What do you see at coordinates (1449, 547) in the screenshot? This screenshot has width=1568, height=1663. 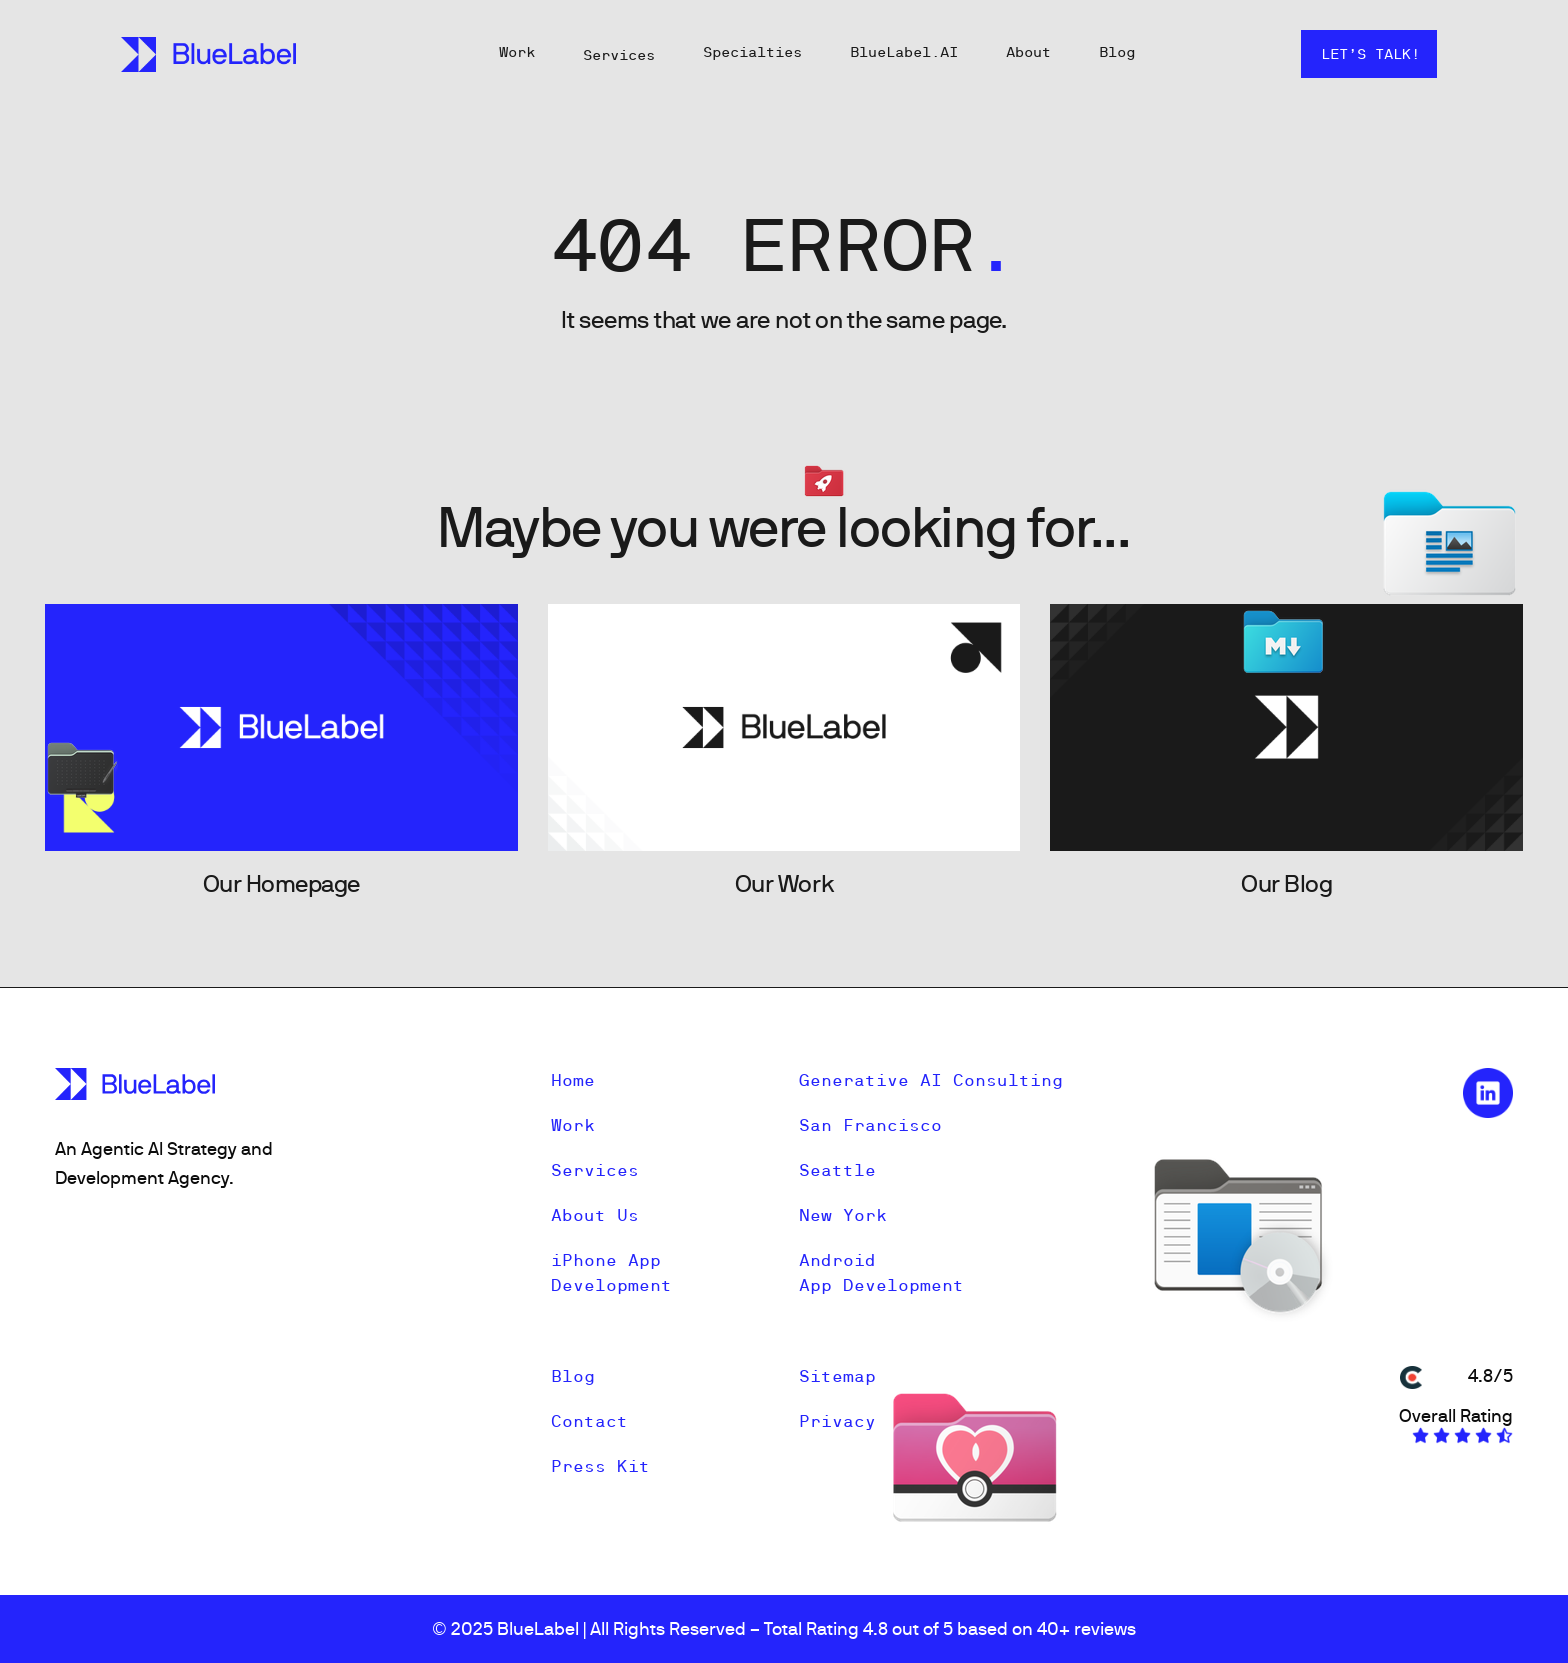 I see `open folder containing LibreOffice Writer documents` at bounding box center [1449, 547].